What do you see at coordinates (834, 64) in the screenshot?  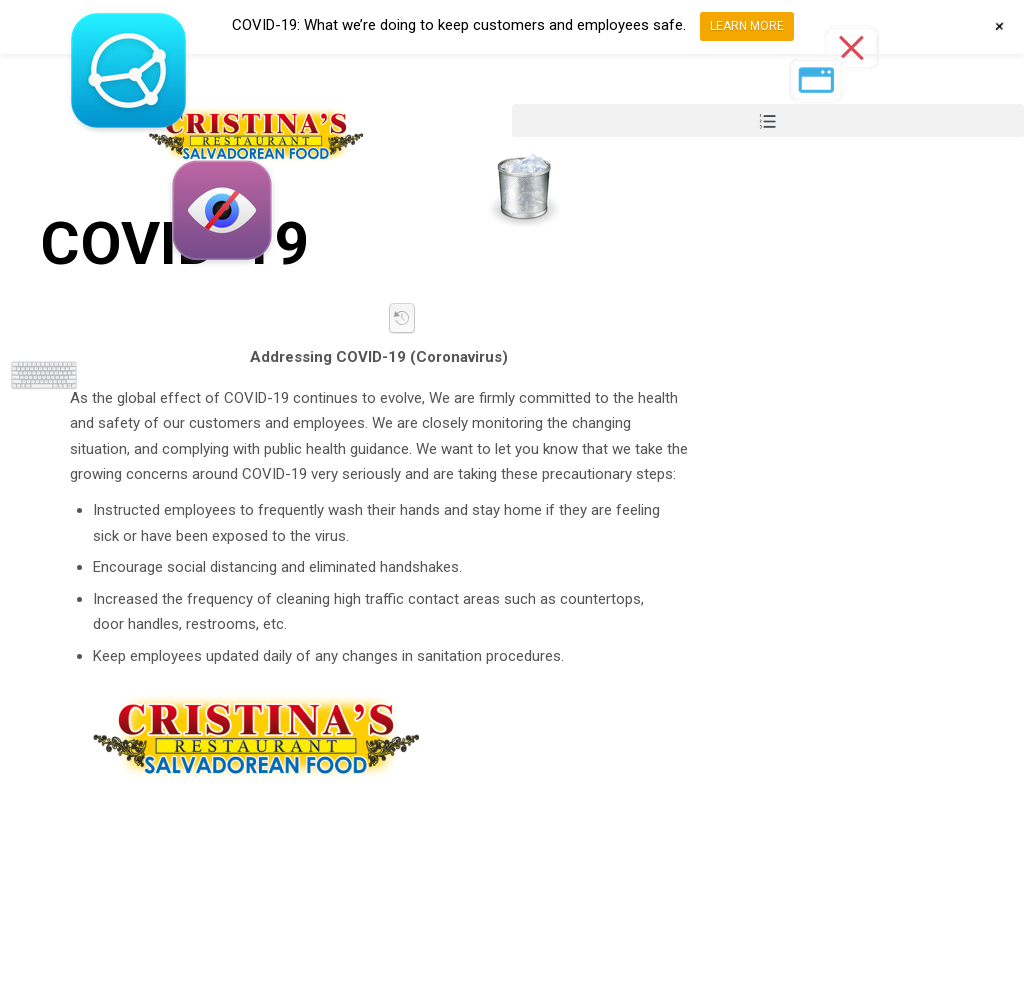 I see `close or shut down display` at bounding box center [834, 64].